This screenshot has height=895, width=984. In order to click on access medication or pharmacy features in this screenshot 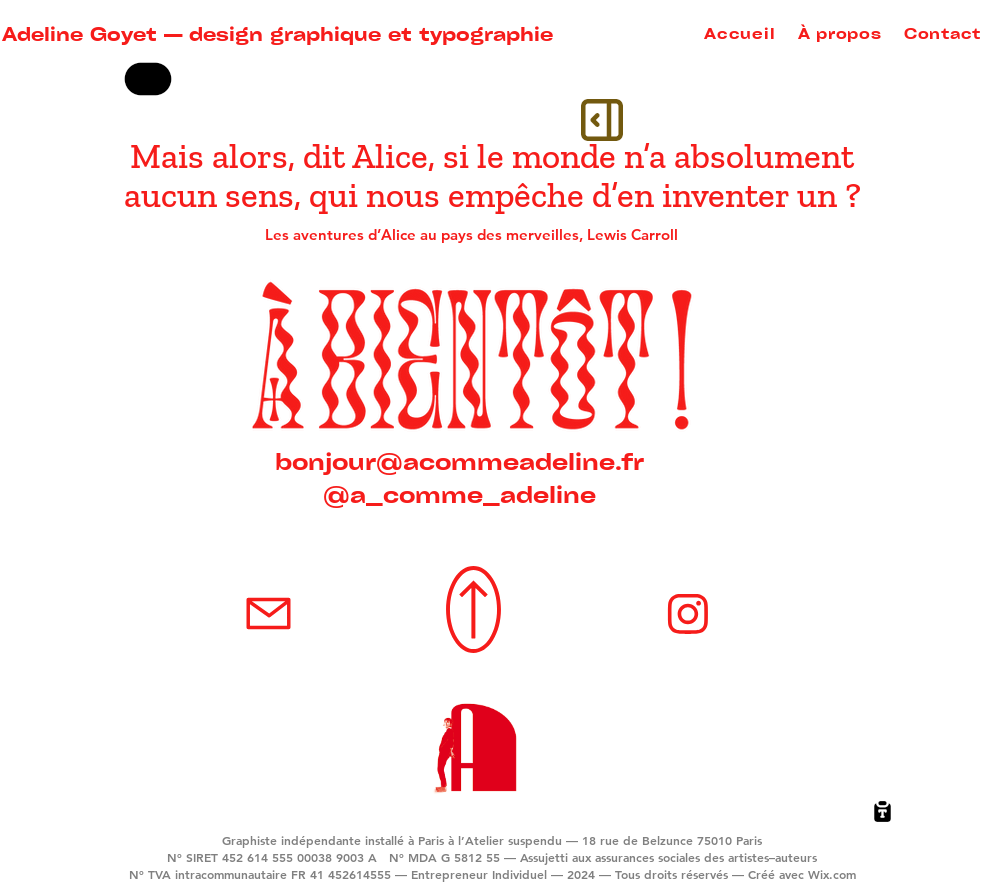, I will do `click(148, 79)`.